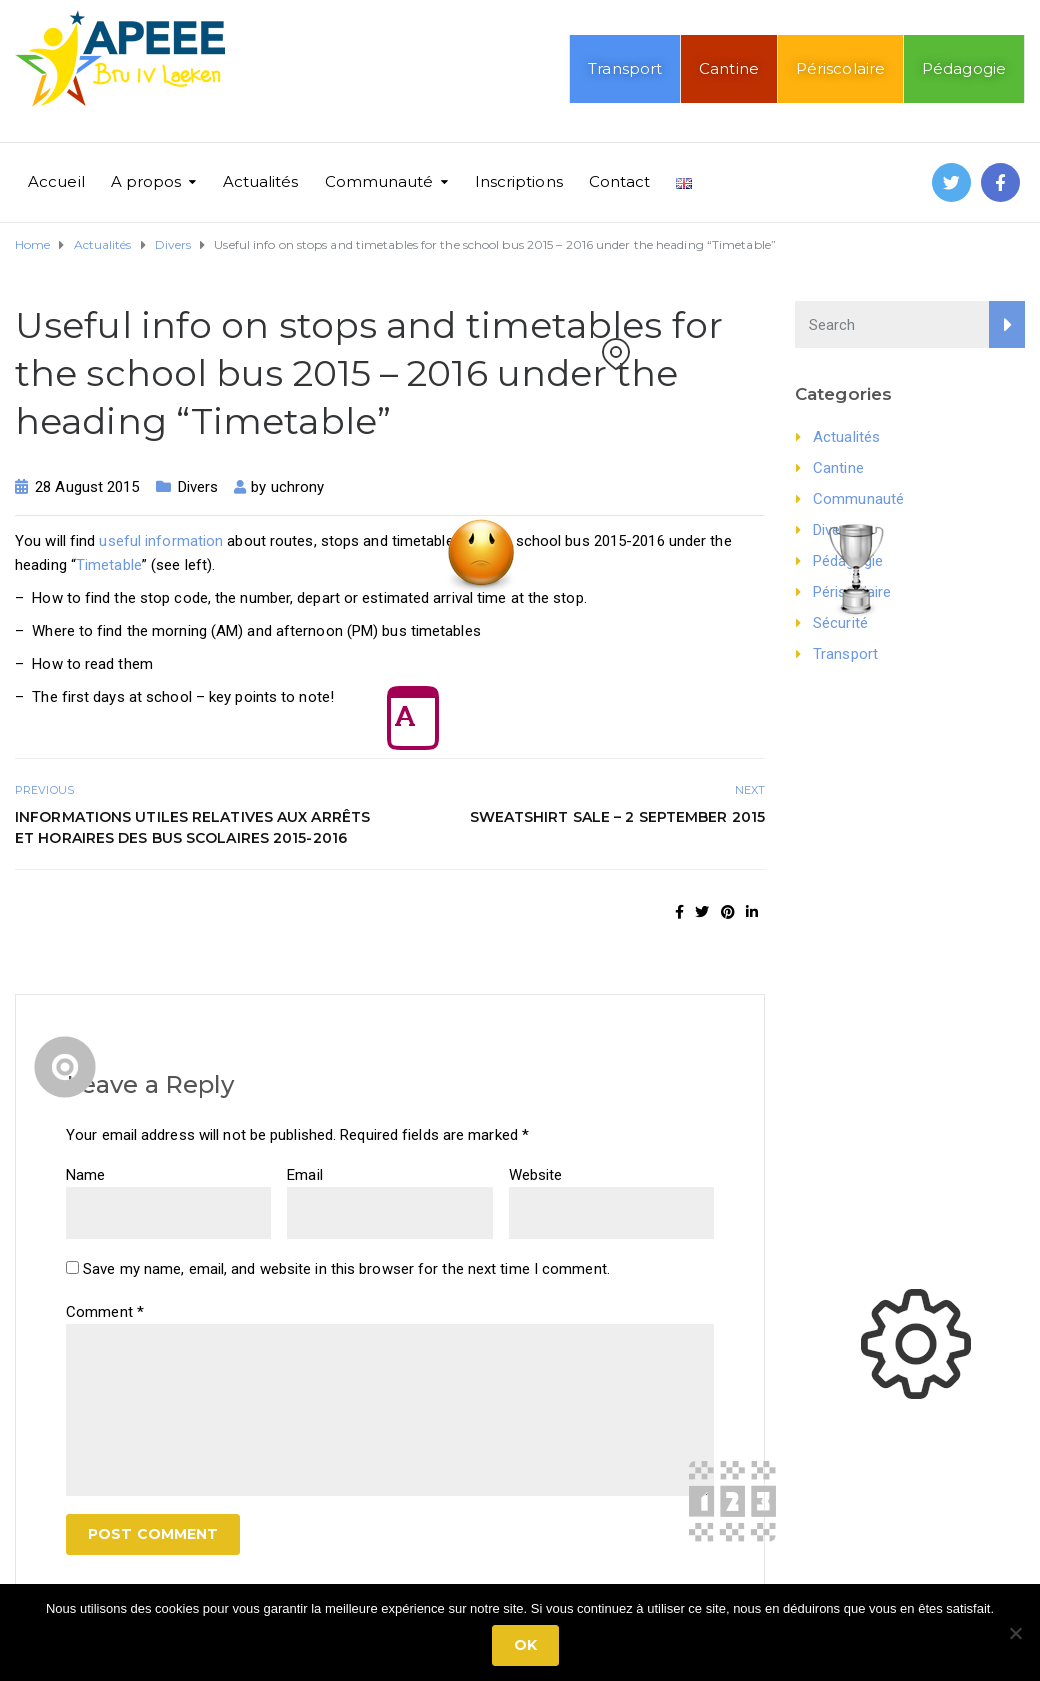  I want to click on audio CD or optical disc media, so click(65, 1067).